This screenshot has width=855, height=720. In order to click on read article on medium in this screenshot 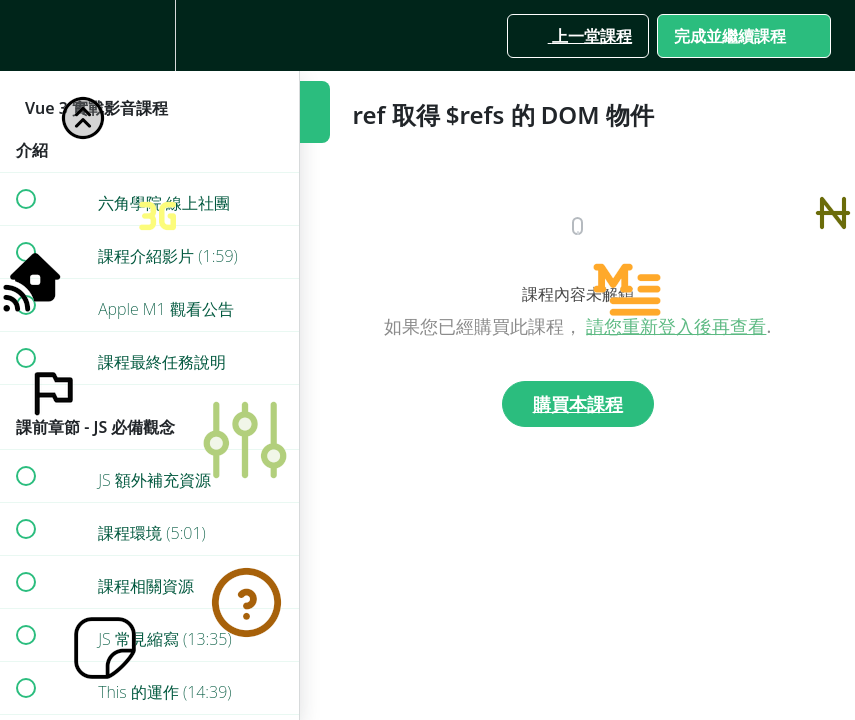, I will do `click(627, 288)`.